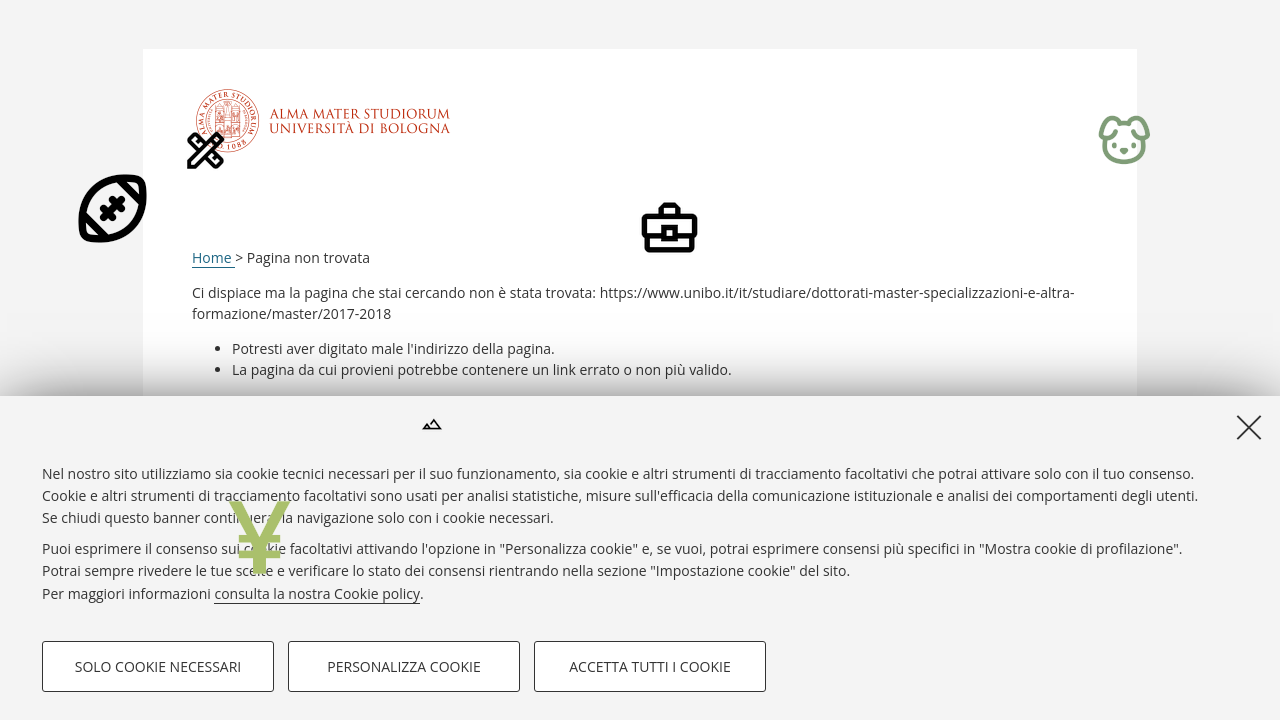 This screenshot has height=720, width=1280. I want to click on access design tools and services, so click(205, 150).